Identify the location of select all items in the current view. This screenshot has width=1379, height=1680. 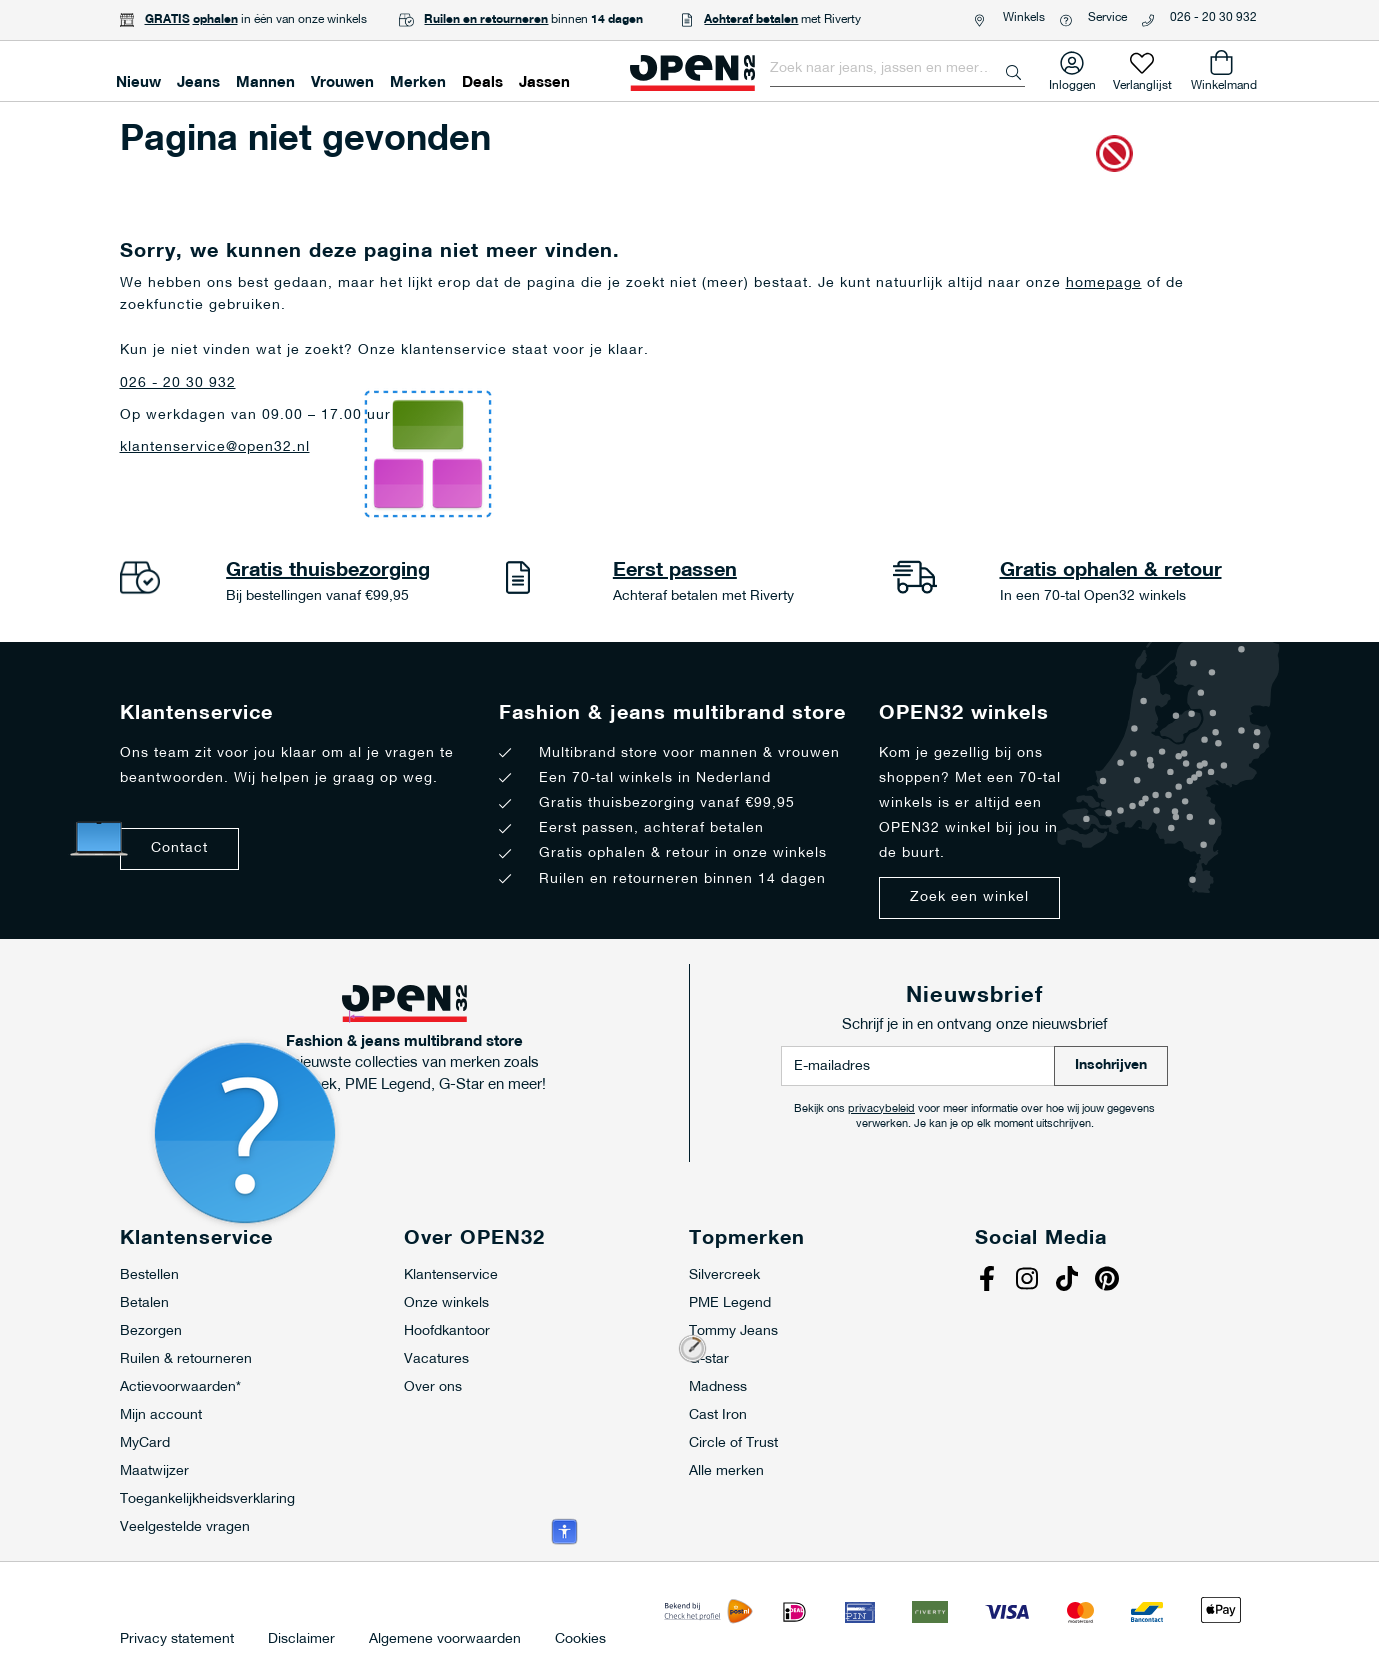
(428, 454).